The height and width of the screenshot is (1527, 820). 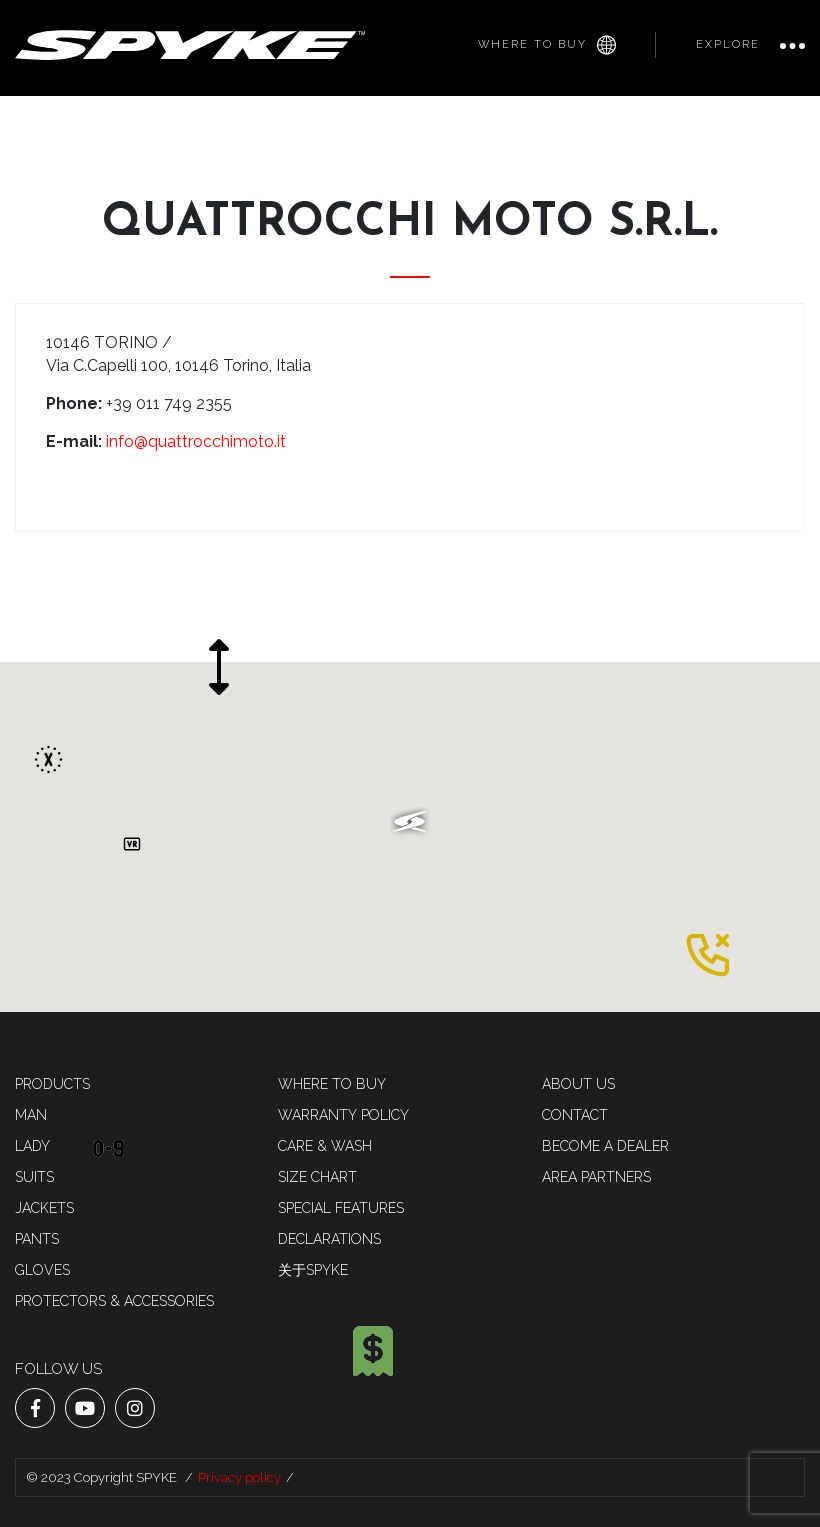 I want to click on access virtual reality mode or features, so click(x=132, y=844).